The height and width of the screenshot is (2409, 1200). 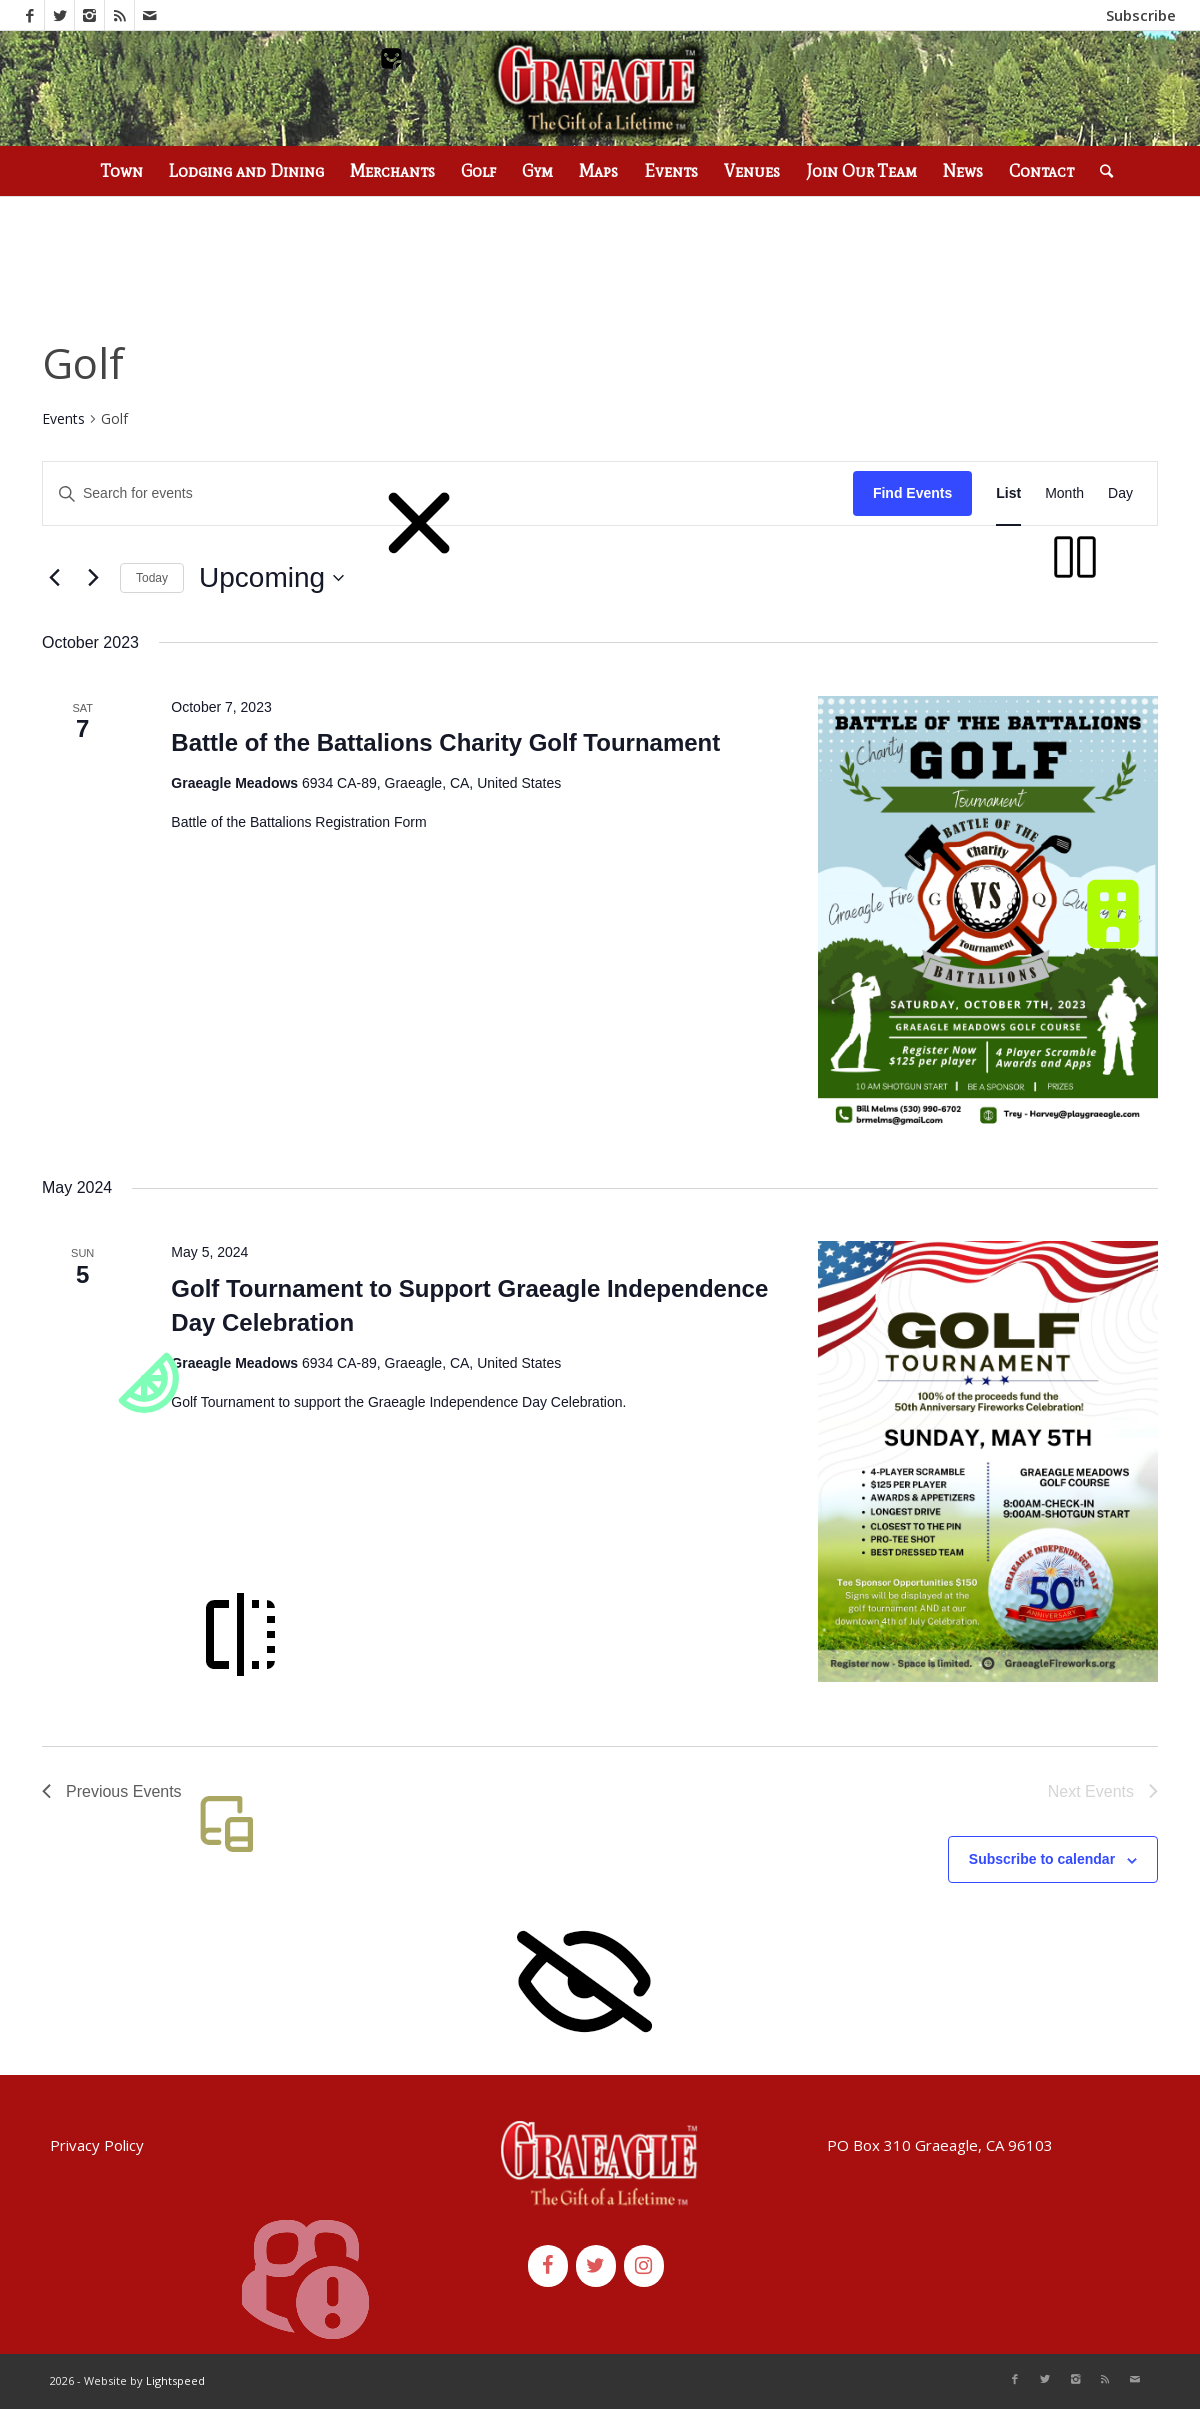 What do you see at coordinates (240, 1634) in the screenshot?
I see `flip image horizontally` at bounding box center [240, 1634].